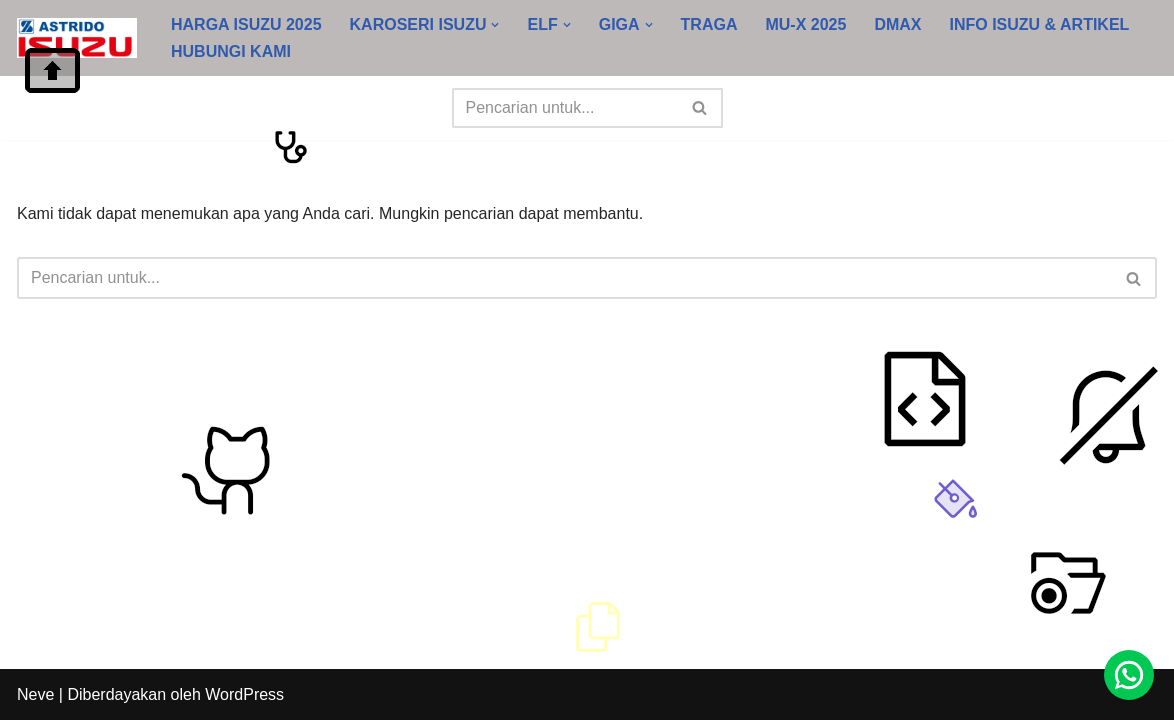  I want to click on start screen sharing or presentation mode, so click(52, 70).